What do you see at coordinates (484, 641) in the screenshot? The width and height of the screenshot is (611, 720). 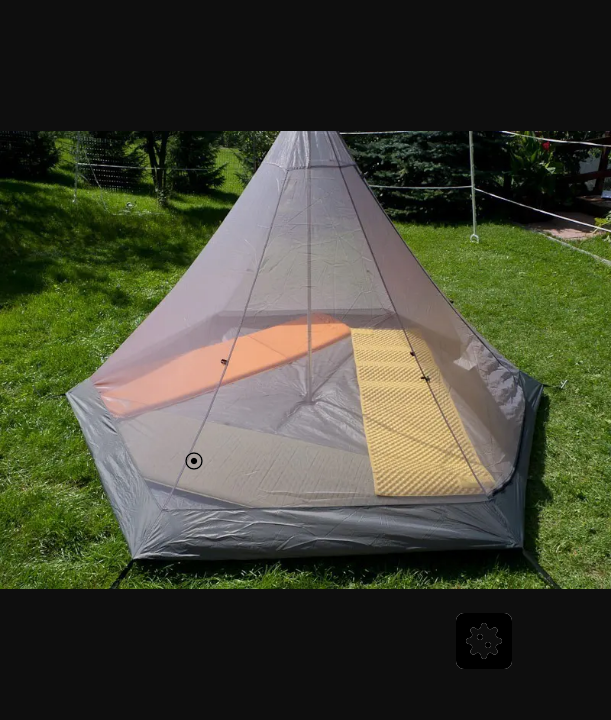 I see `indicates virus or malware detected` at bounding box center [484, 641].